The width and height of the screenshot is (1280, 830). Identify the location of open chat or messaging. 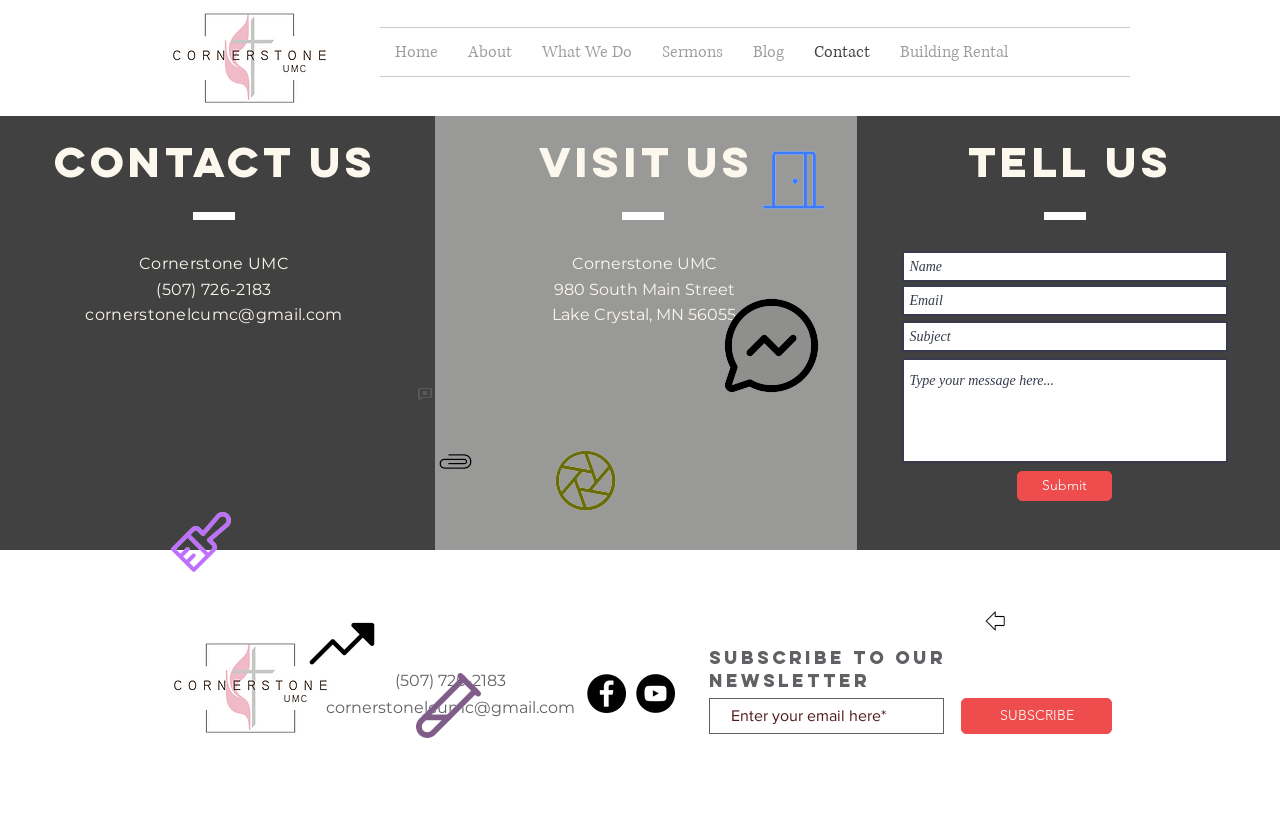
(425, 393).